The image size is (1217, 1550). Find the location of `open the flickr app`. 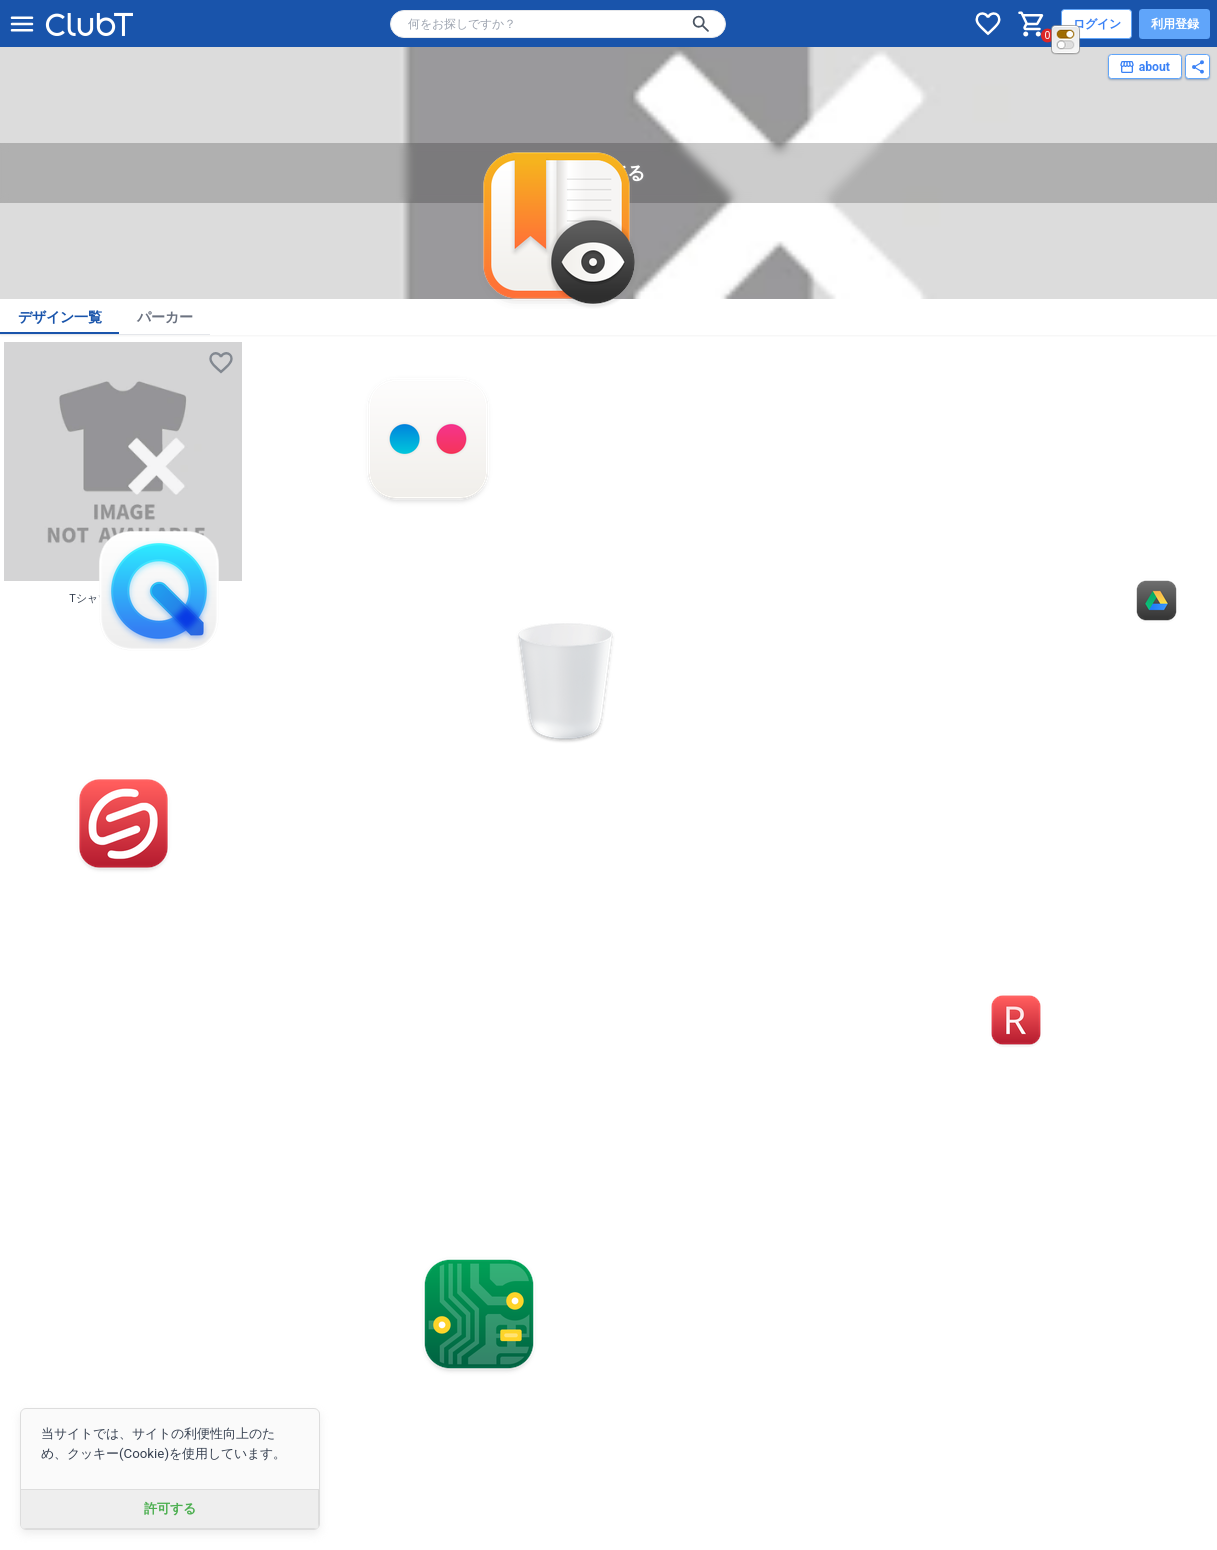

open the flickr app is located at coordinates (428, 439).